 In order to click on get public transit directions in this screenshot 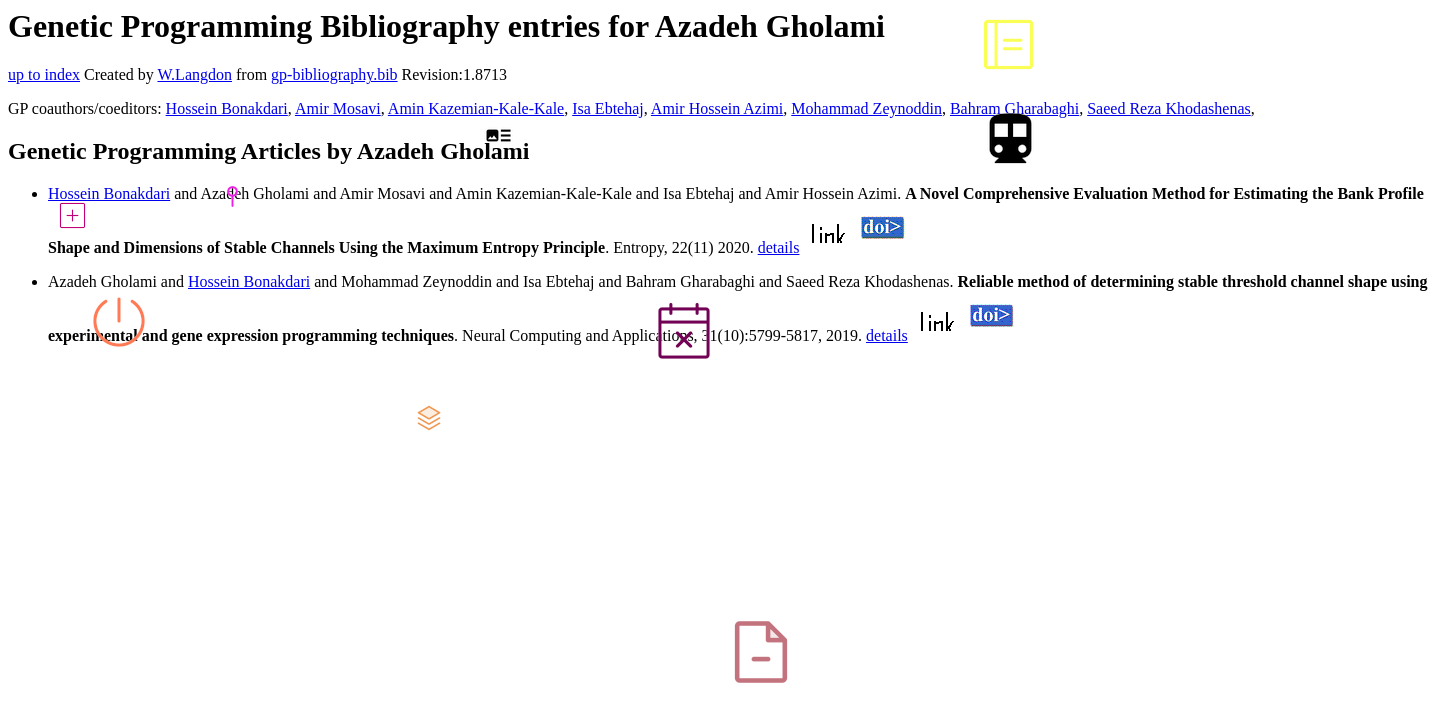, I will do `click(1010, 139)`.